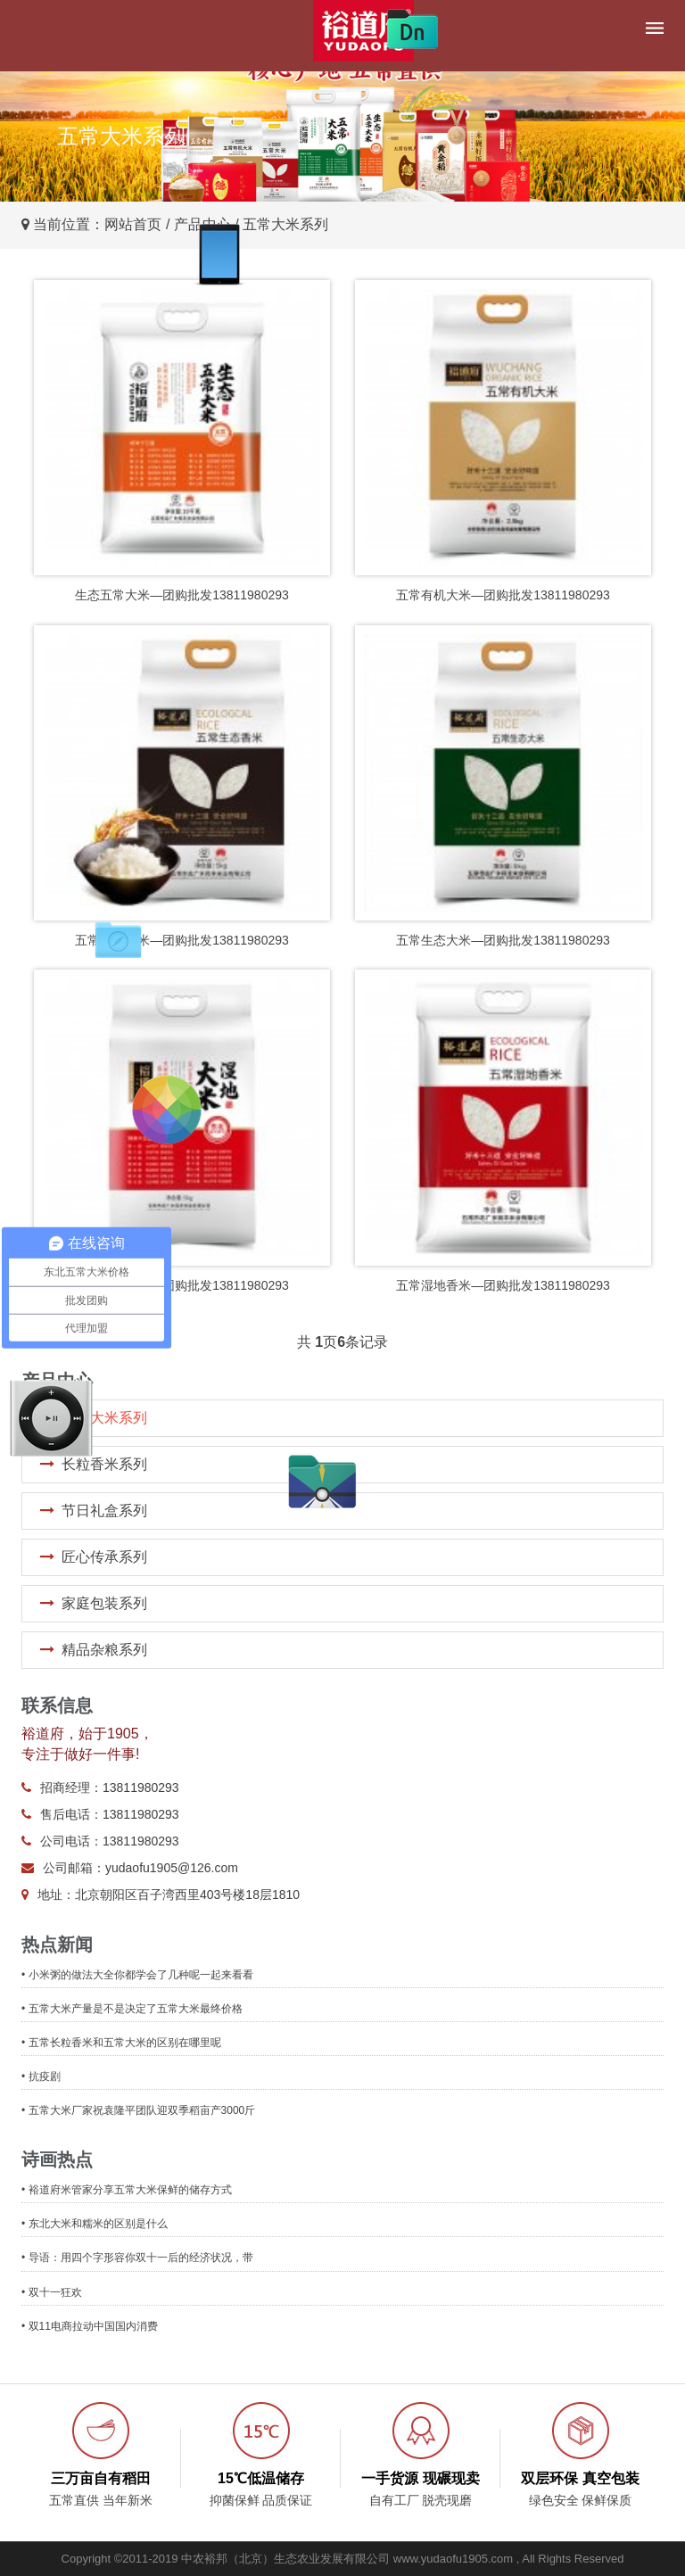 This screenshot has width=685, height=2576. I want to click on iPod shuffle device icon, so click(51, 1417).